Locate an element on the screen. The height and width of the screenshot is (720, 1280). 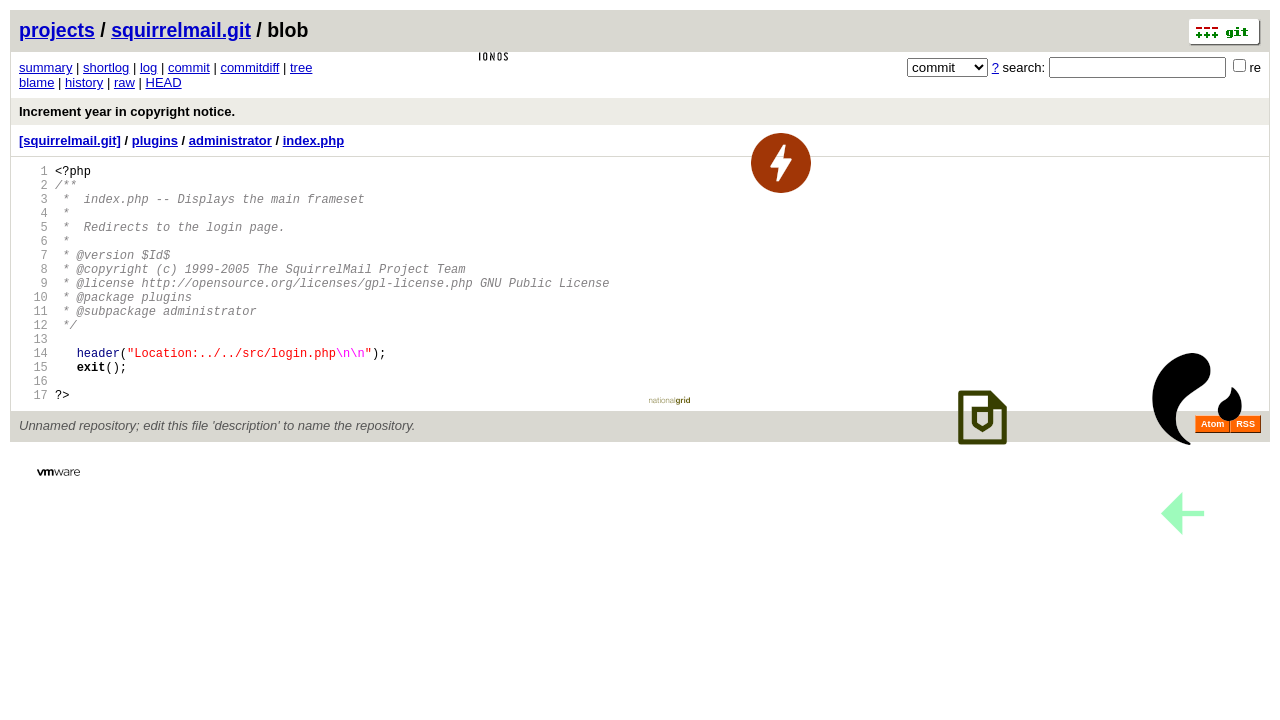
AMP (Accelerated Mobile Pages) logo is located at coordinates (781, 163).